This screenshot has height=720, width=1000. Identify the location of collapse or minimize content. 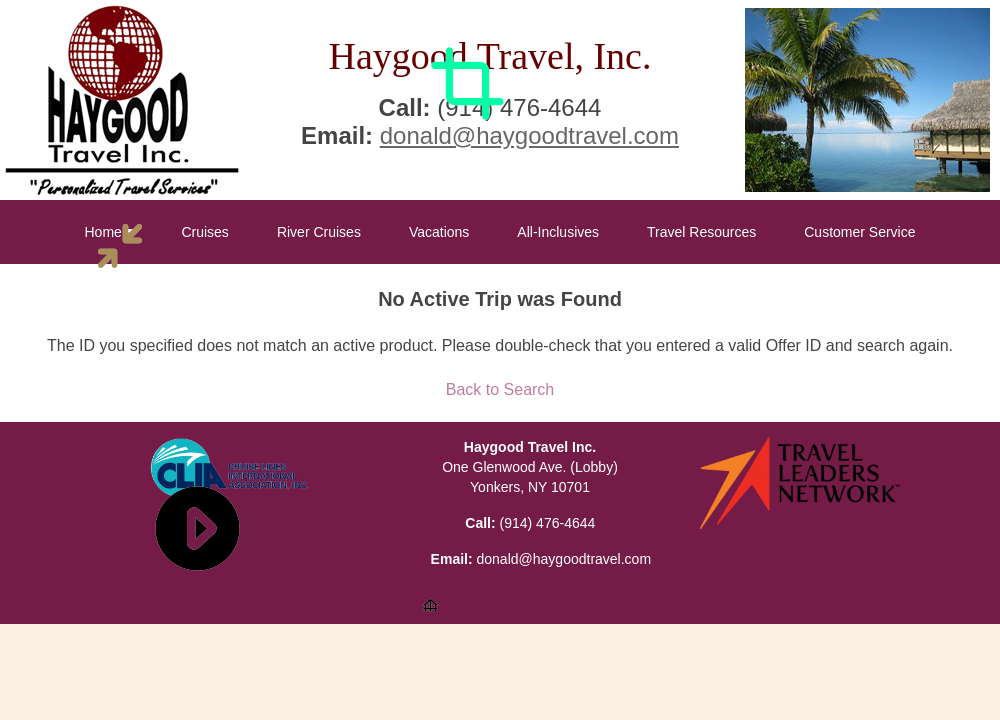
(120, 246).